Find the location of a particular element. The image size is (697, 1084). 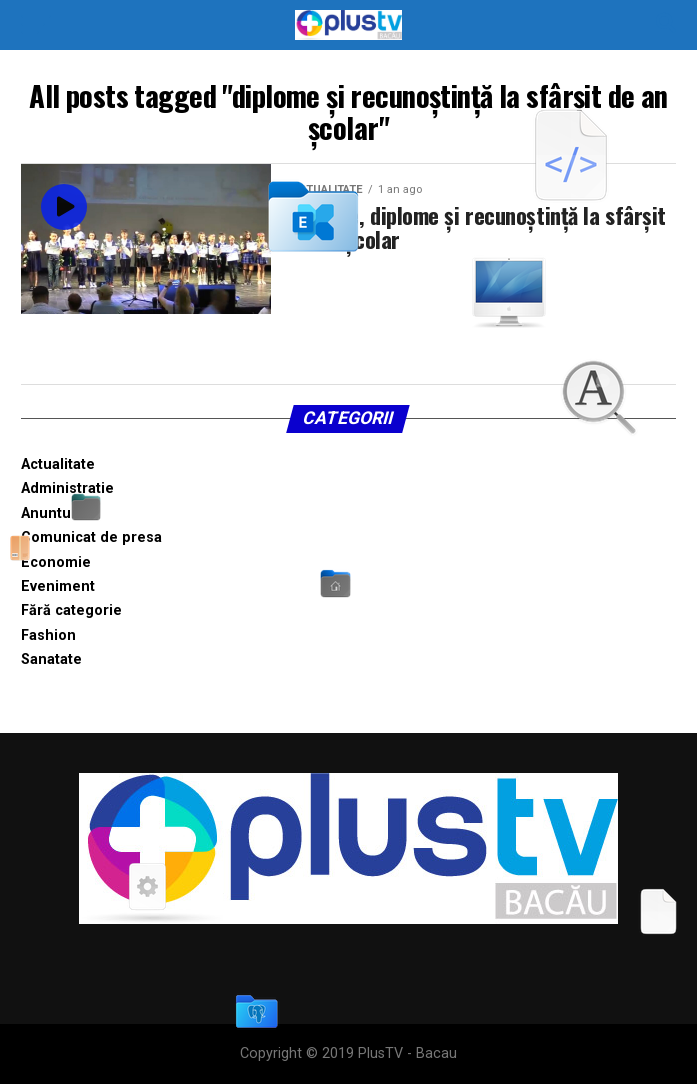

open folder to view contents is located at coordinates (86, 507).